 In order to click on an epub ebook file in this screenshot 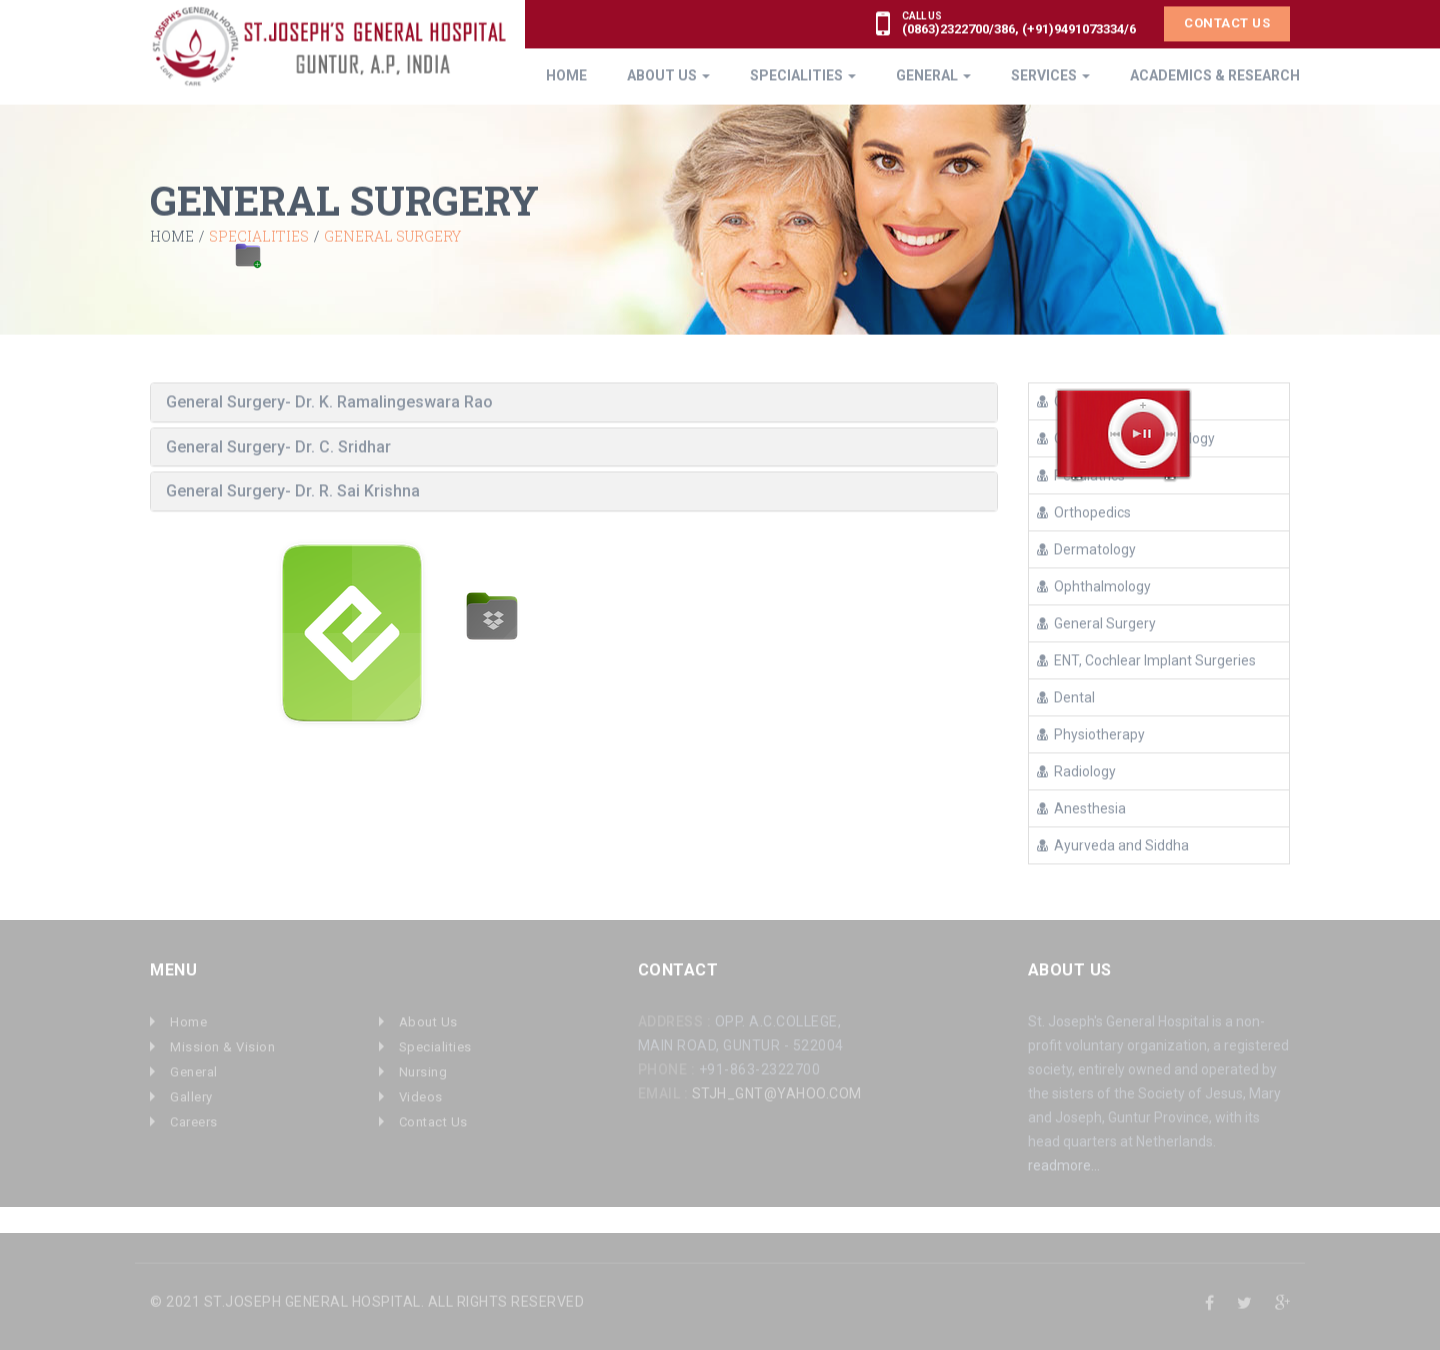, I will do `click(352, 633)`.